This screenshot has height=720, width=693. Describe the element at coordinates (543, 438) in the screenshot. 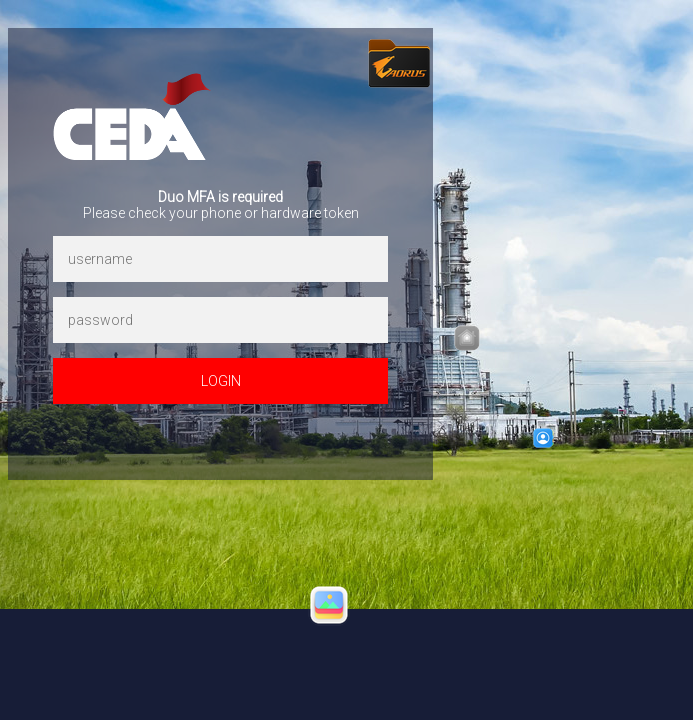

I see `open the communicator app` at that location.